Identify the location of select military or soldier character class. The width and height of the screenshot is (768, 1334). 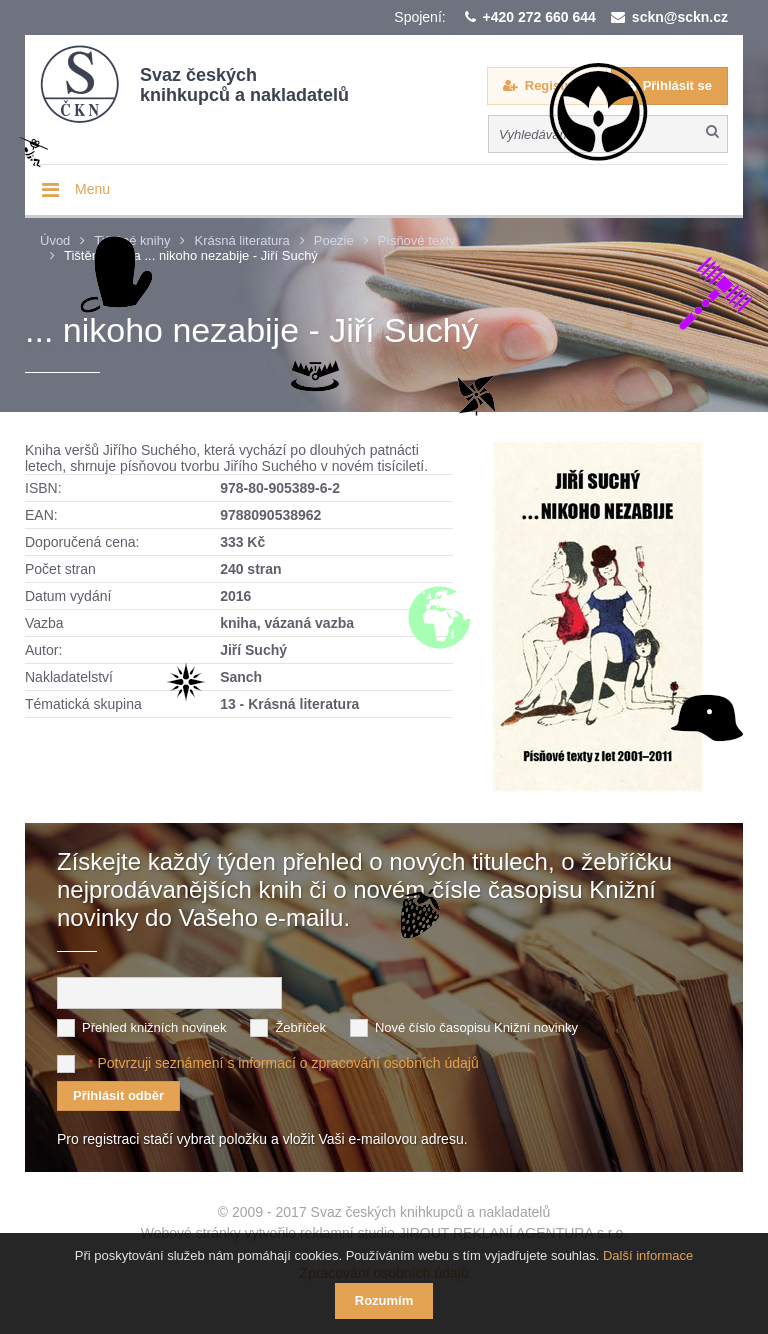
(707, 718).